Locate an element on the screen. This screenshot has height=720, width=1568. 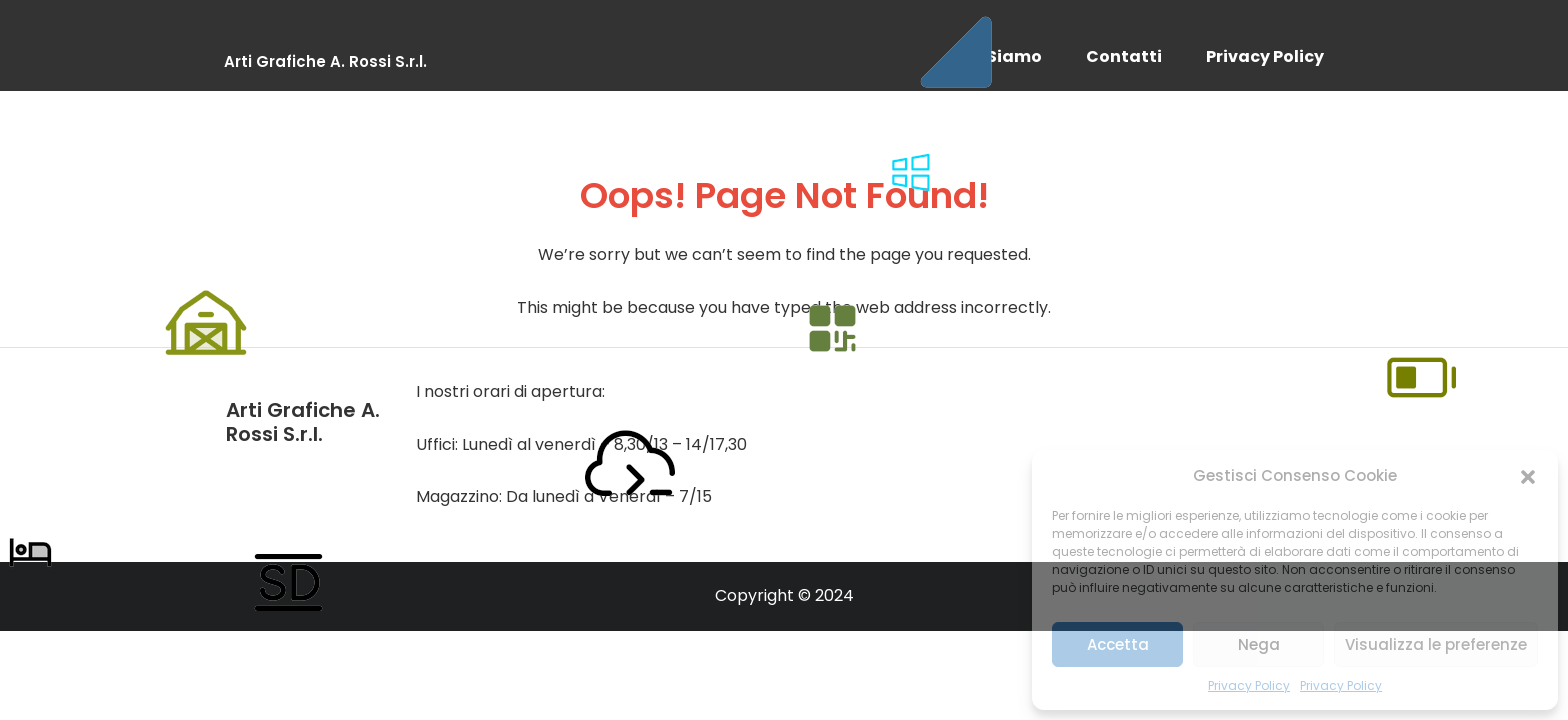
scan or generate a qr code is located at coordinates (832, 328).